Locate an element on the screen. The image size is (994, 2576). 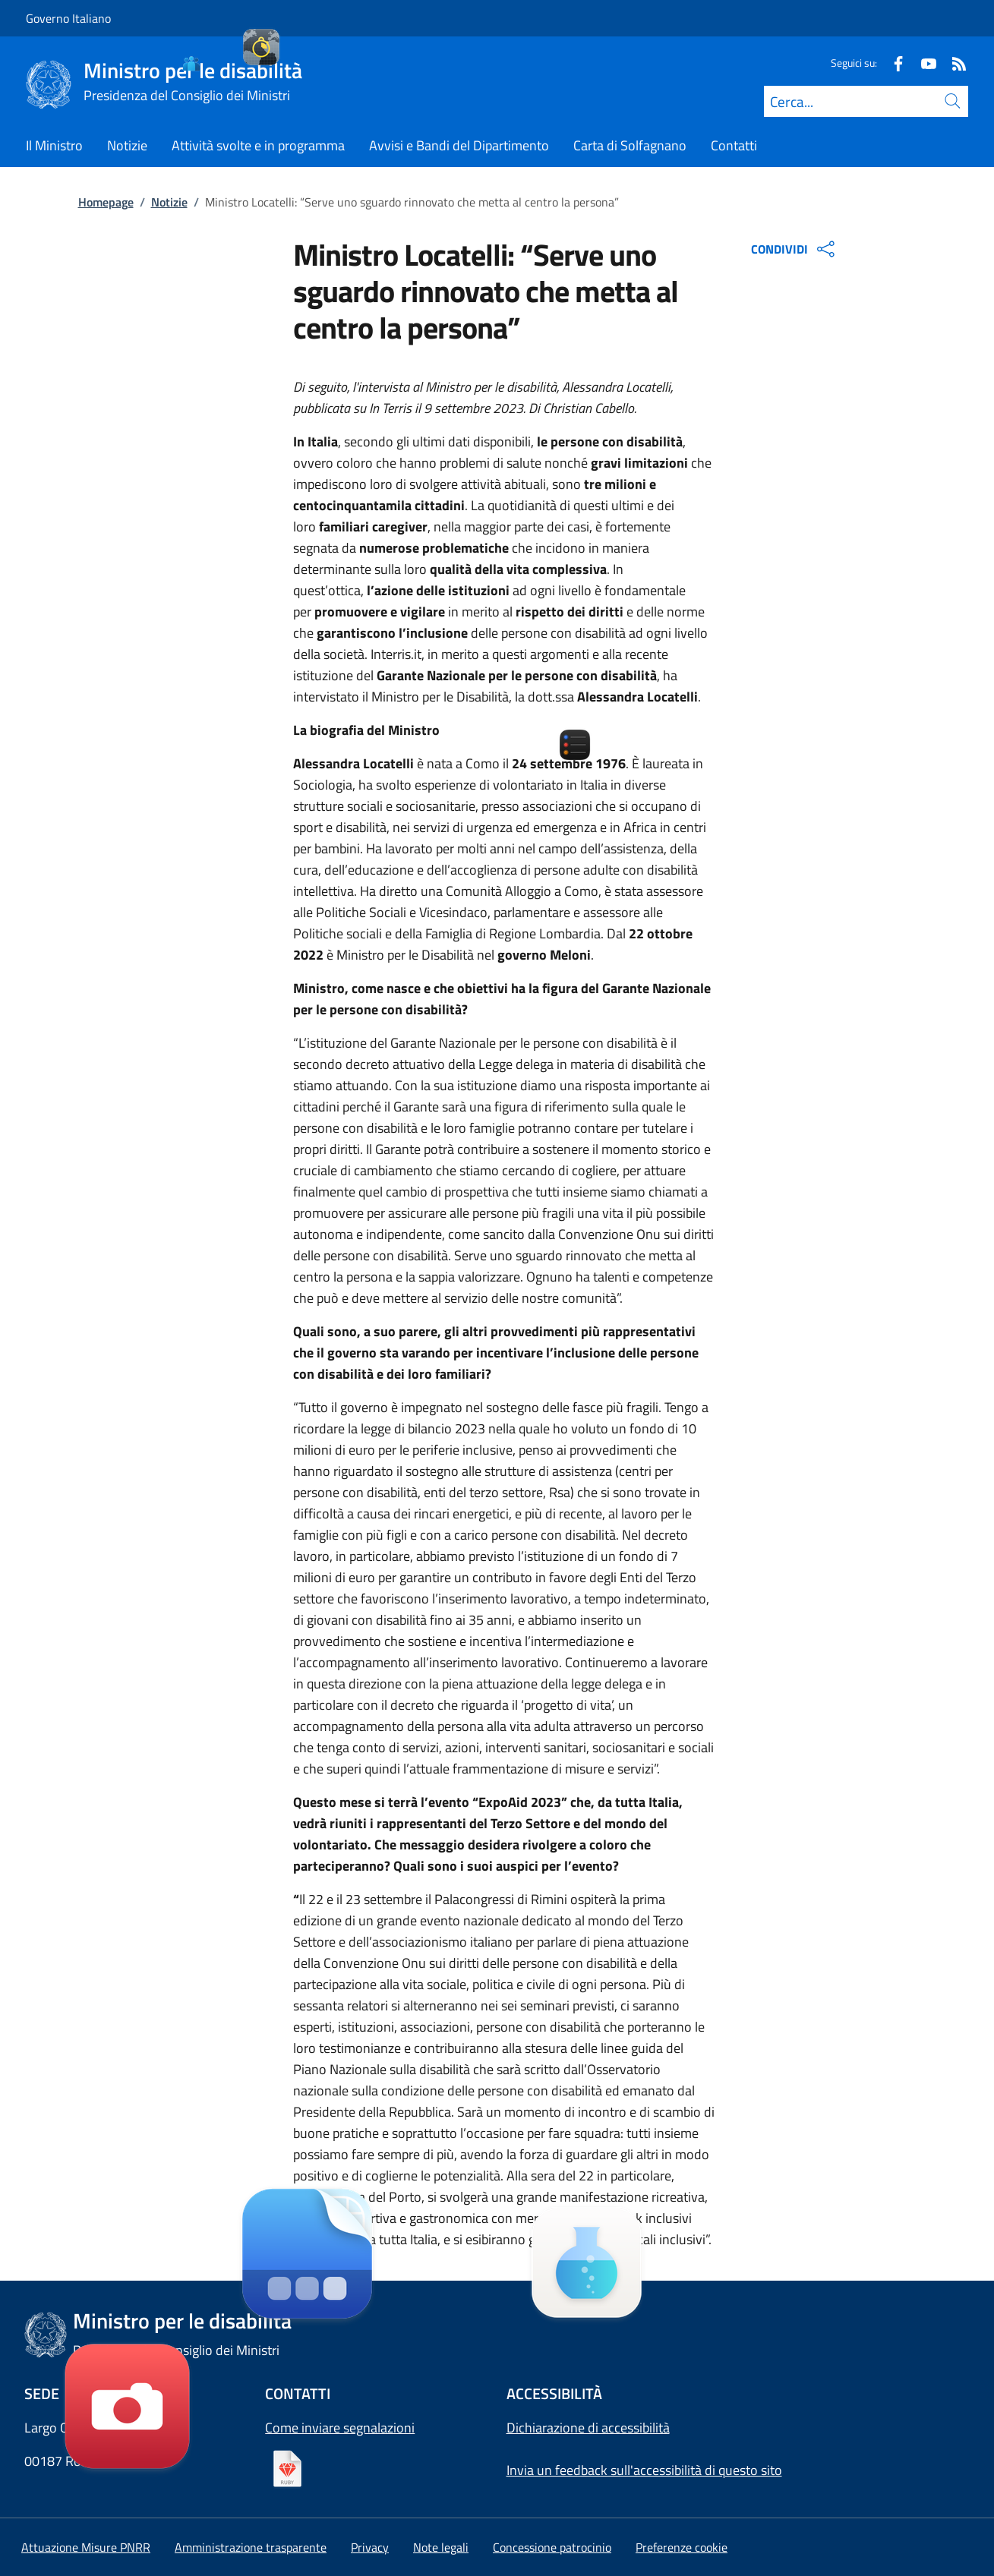
open the reminders app is located at coordinates (575, 745).